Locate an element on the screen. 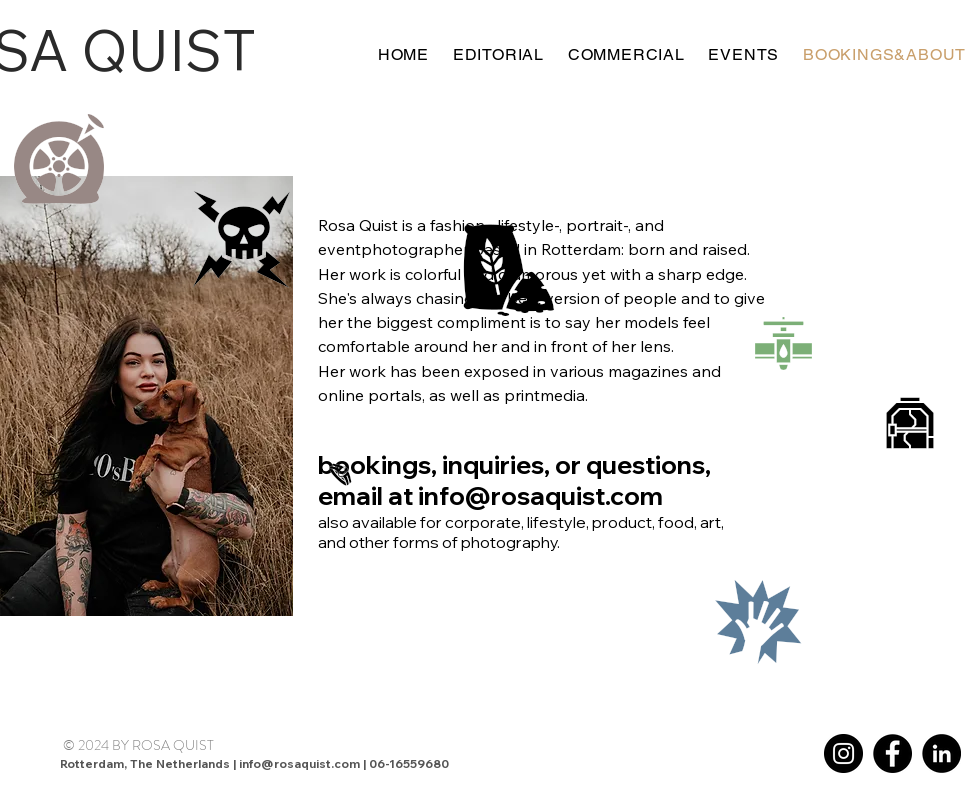  equip a power ring item is located at coordinates (340, 474).